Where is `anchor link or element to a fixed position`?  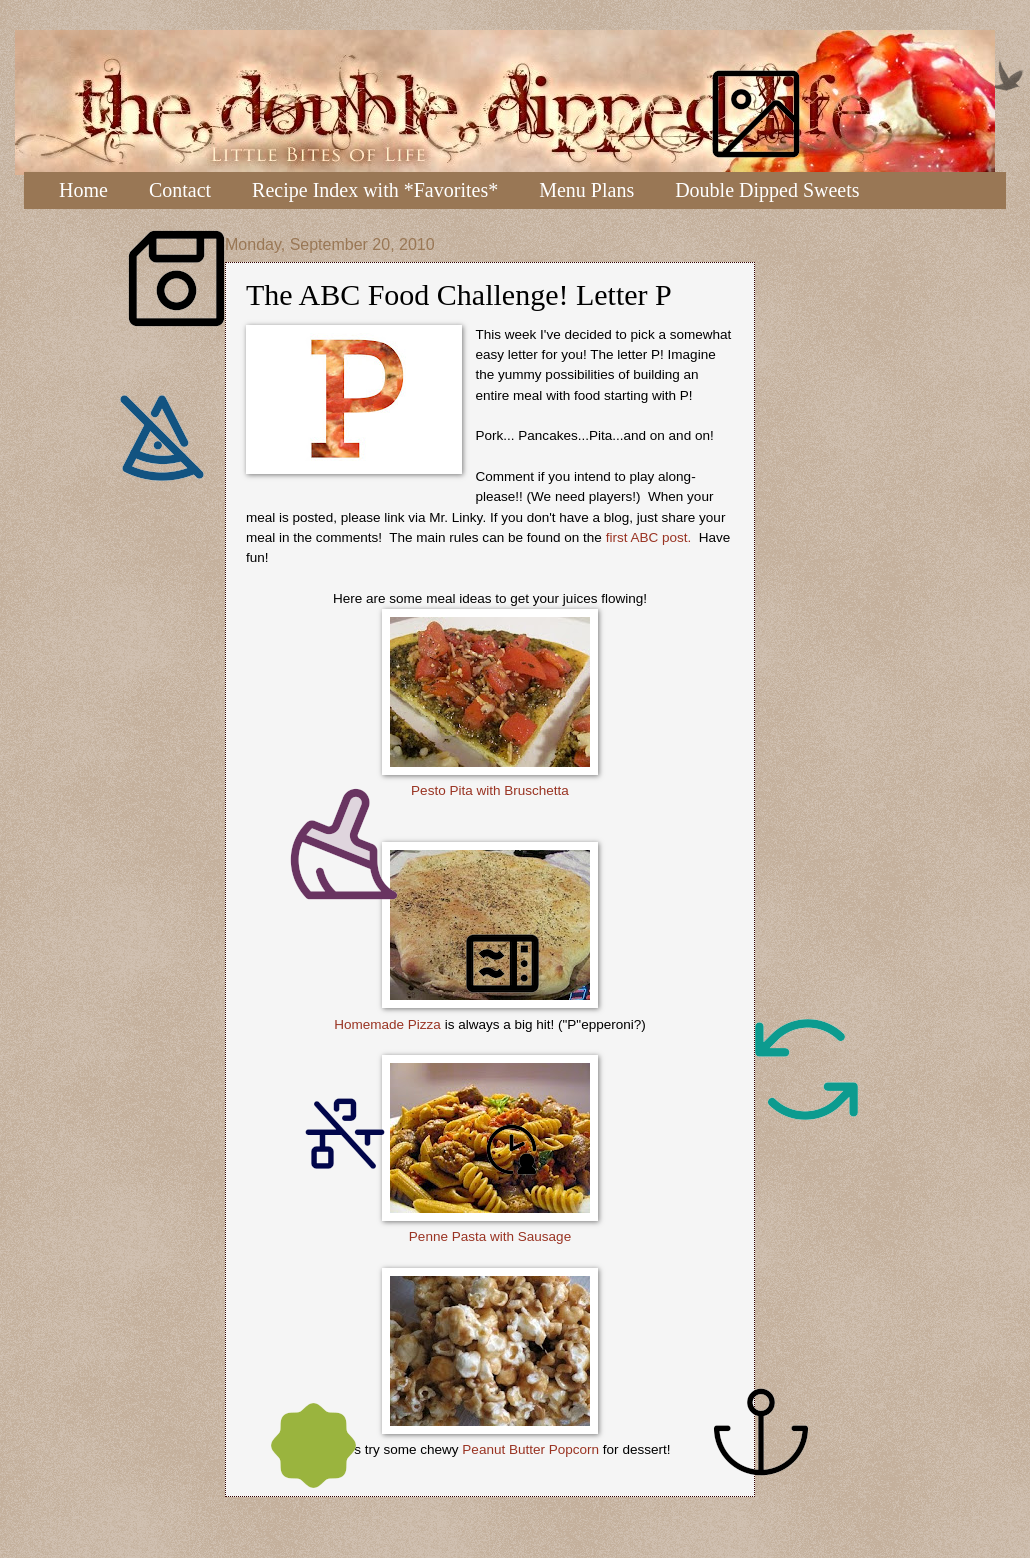 anchor link or element to a fixed position is located at coordinates (761, 1432).